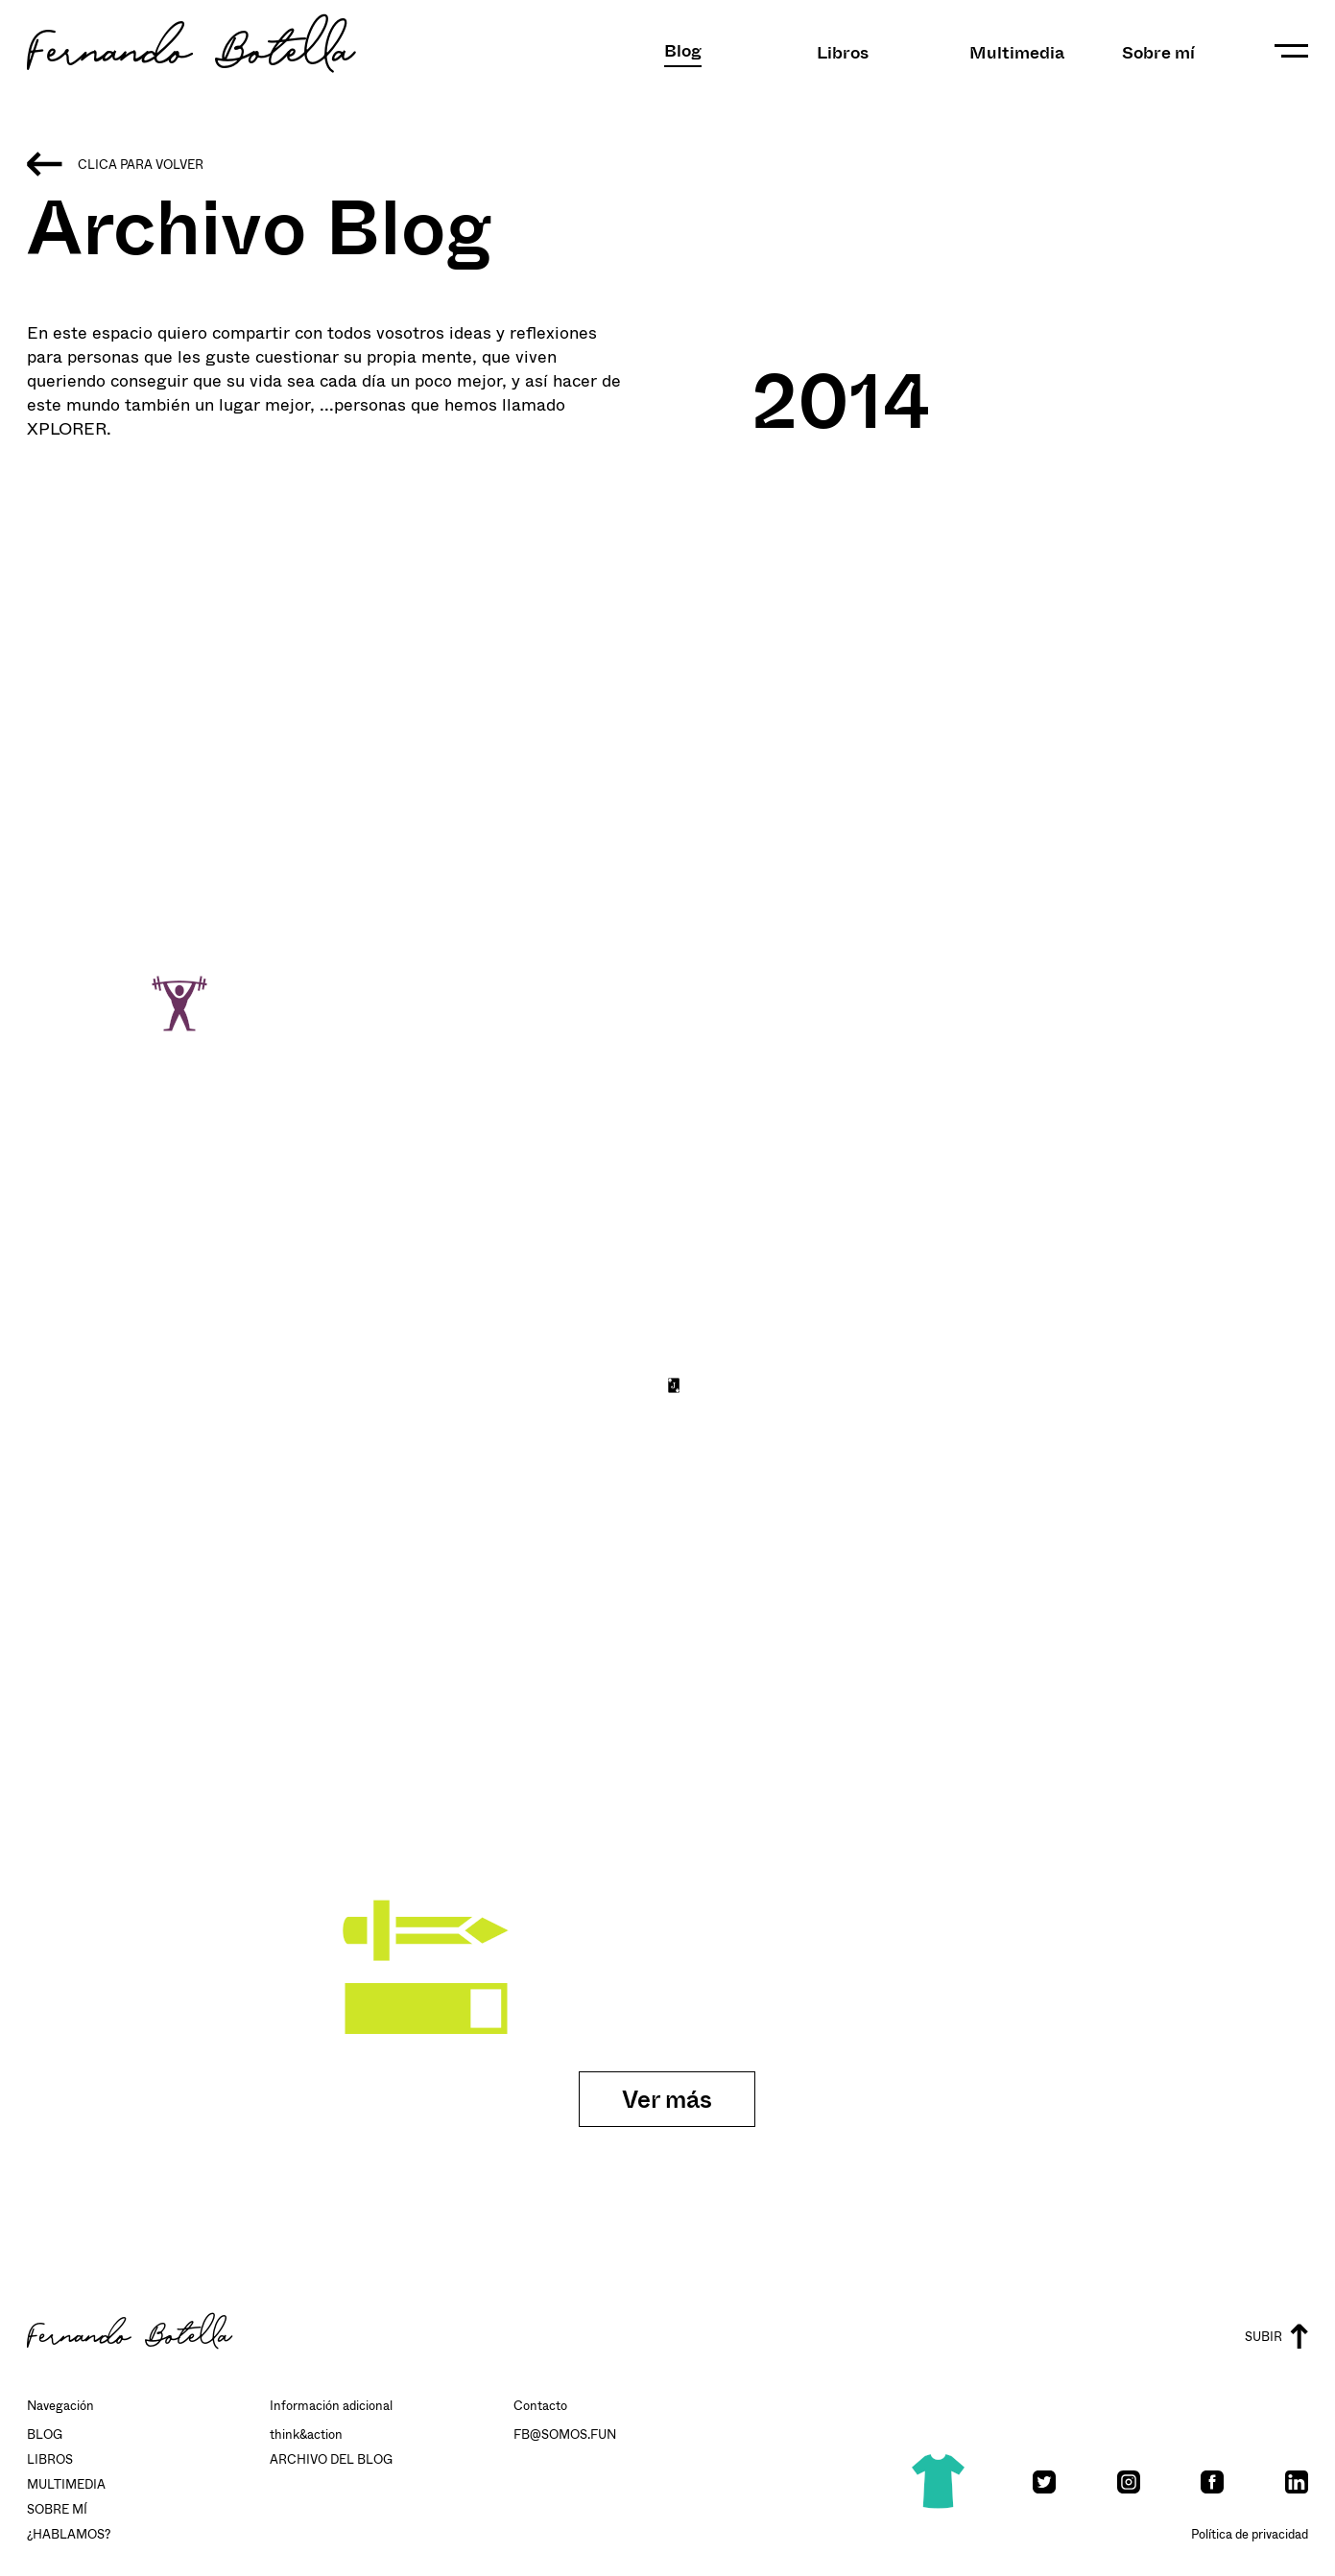 This screenshot has height=2576, width=1335. Describe the element at coordinates (938, 2480) in the screenshot. I see `browse clothing or apparel items` at that location.